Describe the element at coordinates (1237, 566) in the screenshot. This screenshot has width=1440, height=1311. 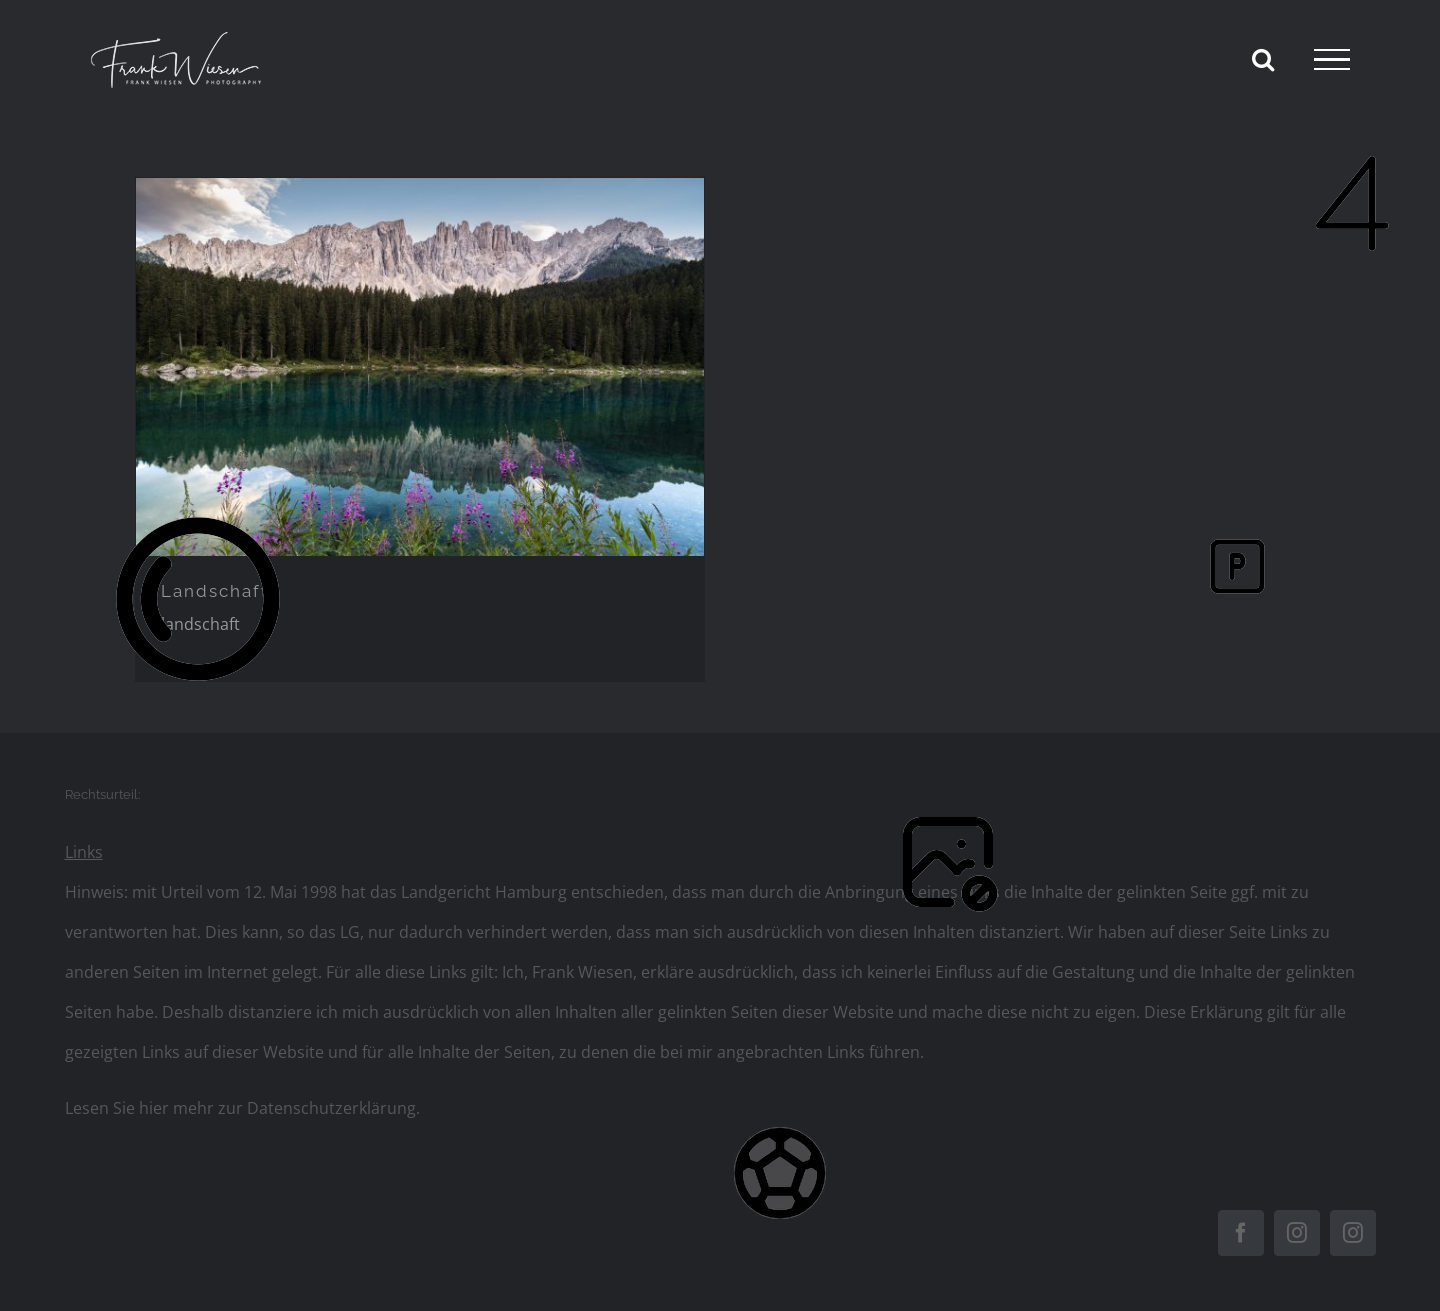
I see `find nearby parking locations` at that location.